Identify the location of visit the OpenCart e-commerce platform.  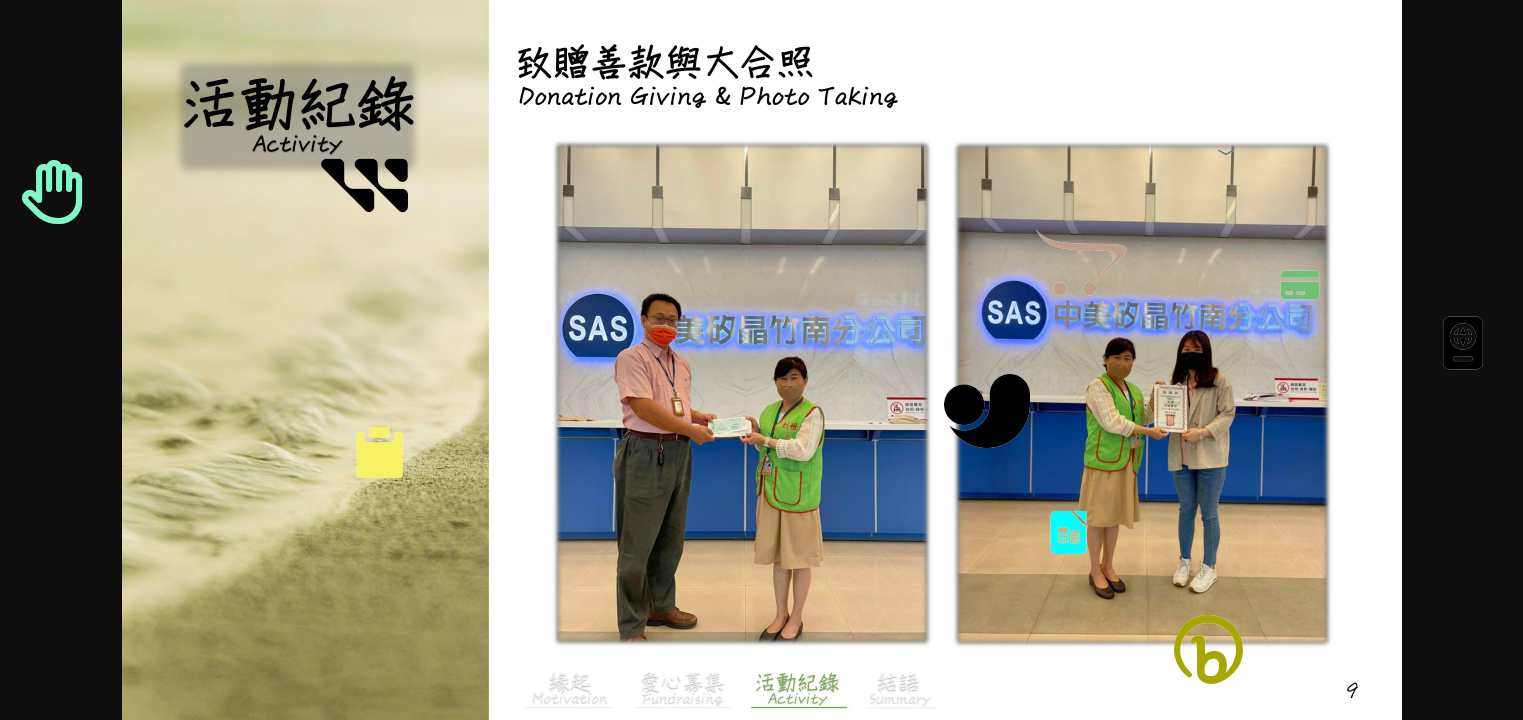
(1081, 262).